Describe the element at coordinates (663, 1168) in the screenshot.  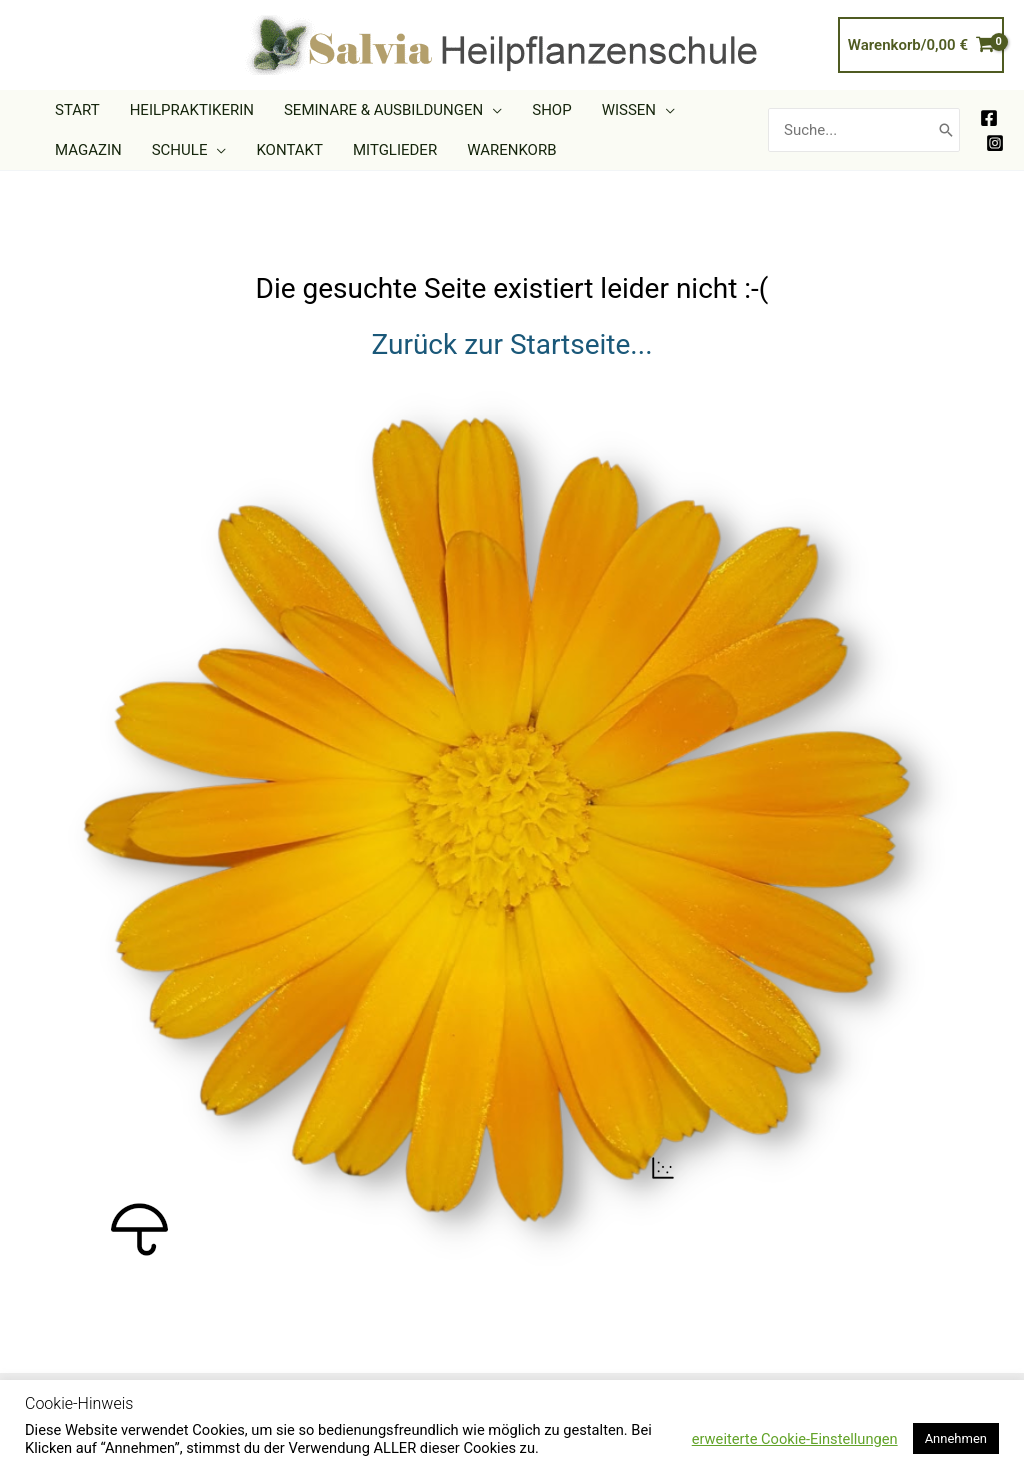
I see `view scatter plot data` at that location.